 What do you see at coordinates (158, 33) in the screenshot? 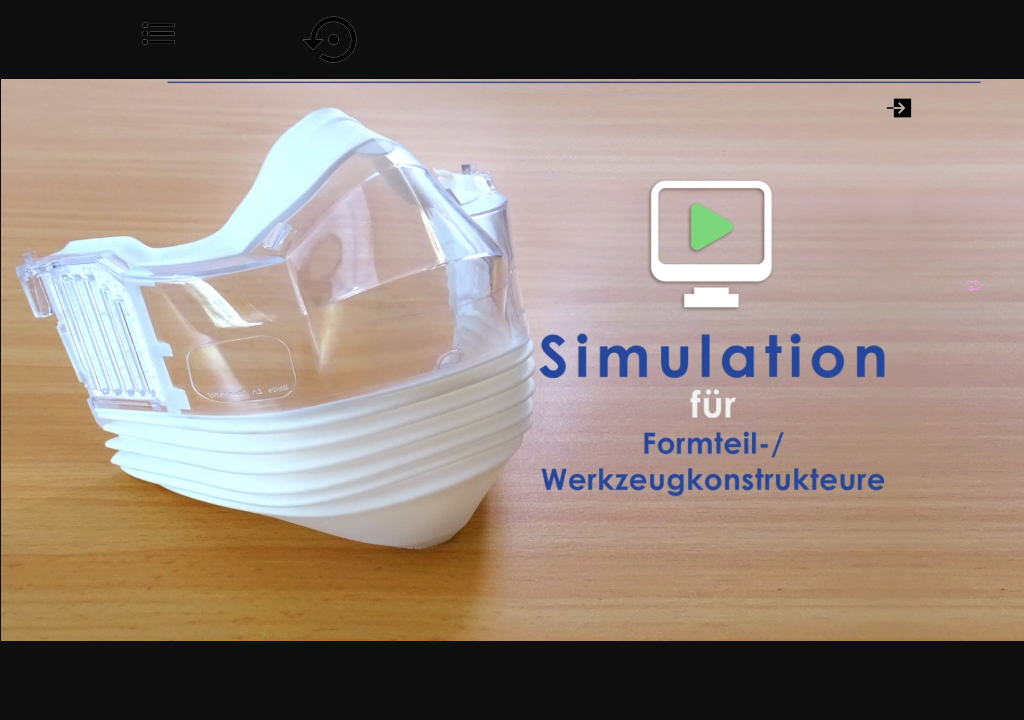
I see `view items in a list format` at bounding box center [158, 33].